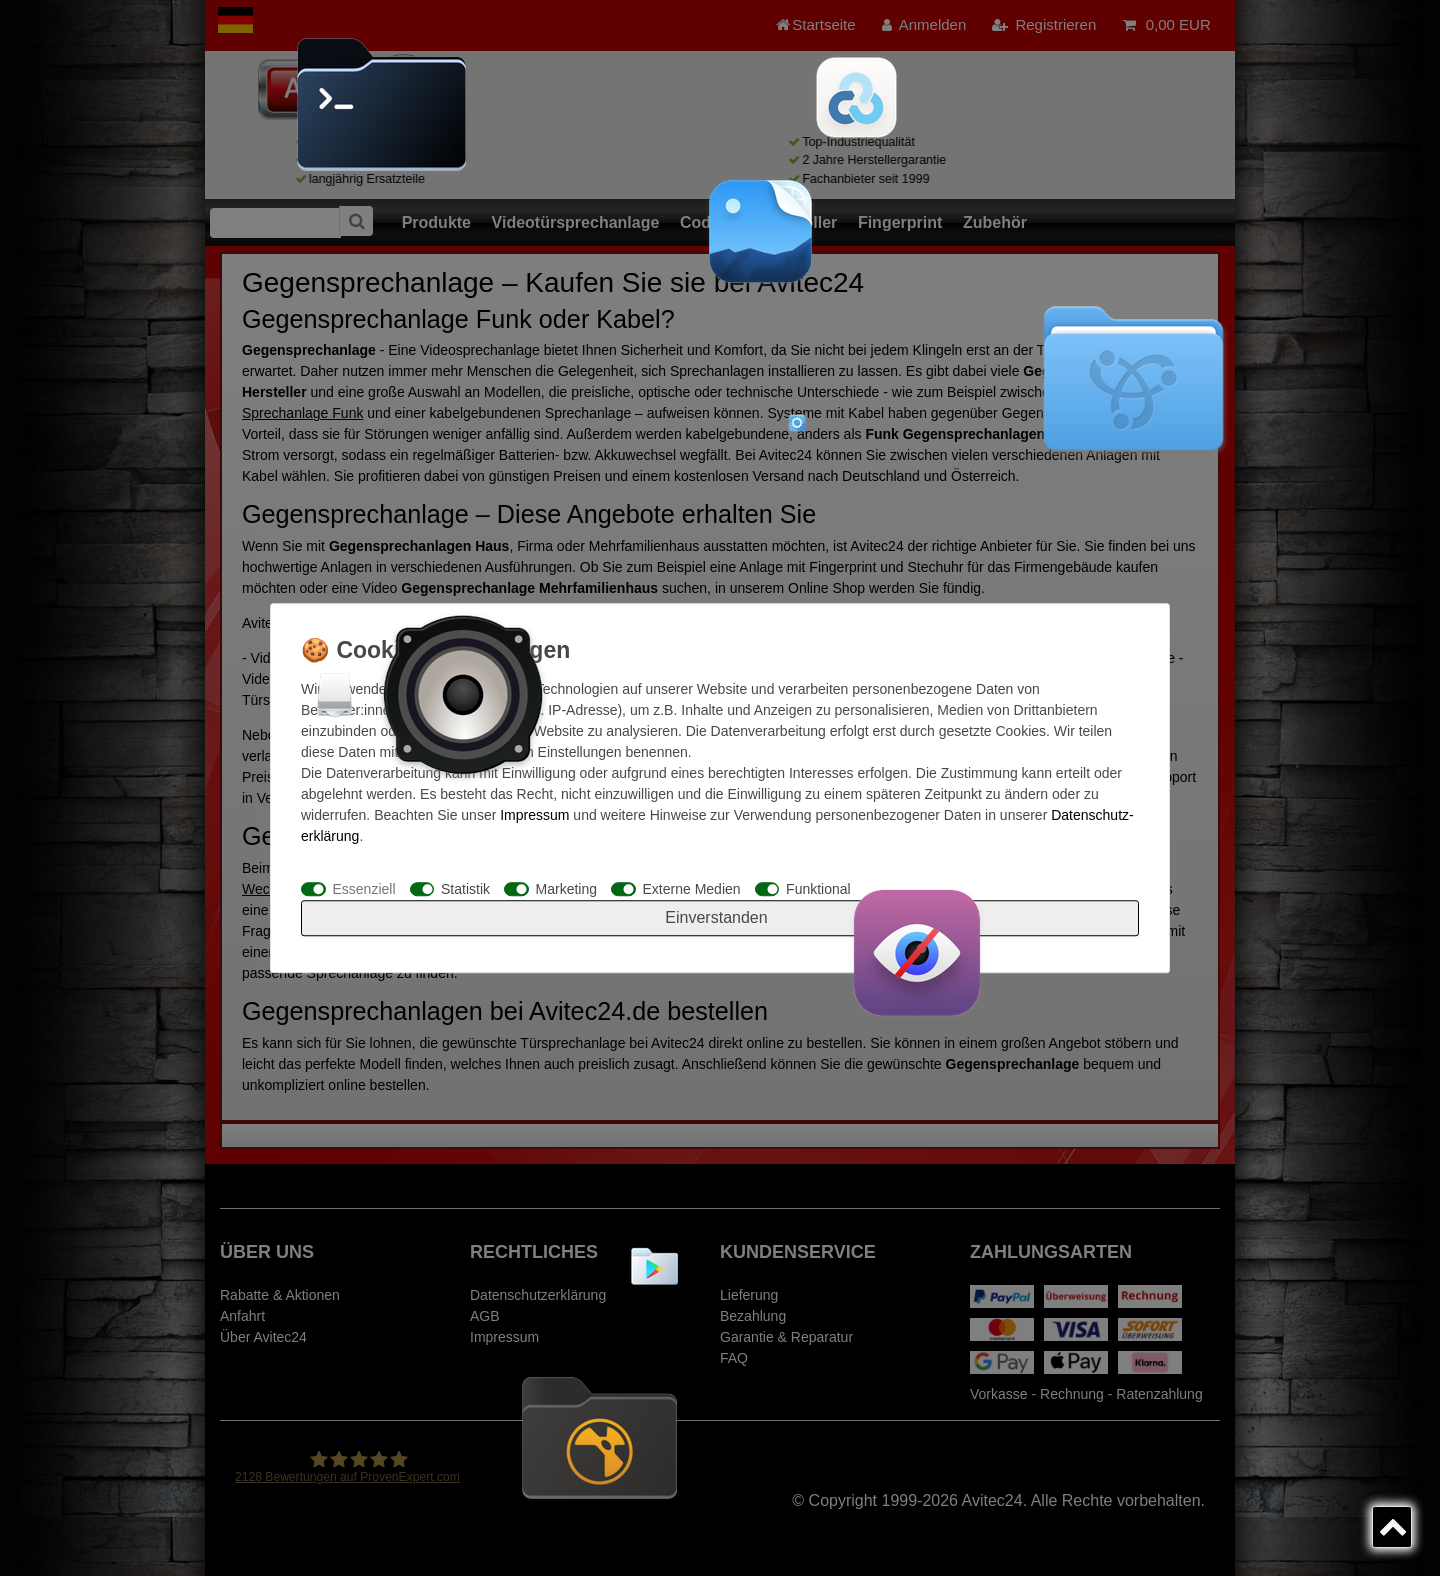  I want to click on adjust speaker or audio output settings, so click(463, 694).